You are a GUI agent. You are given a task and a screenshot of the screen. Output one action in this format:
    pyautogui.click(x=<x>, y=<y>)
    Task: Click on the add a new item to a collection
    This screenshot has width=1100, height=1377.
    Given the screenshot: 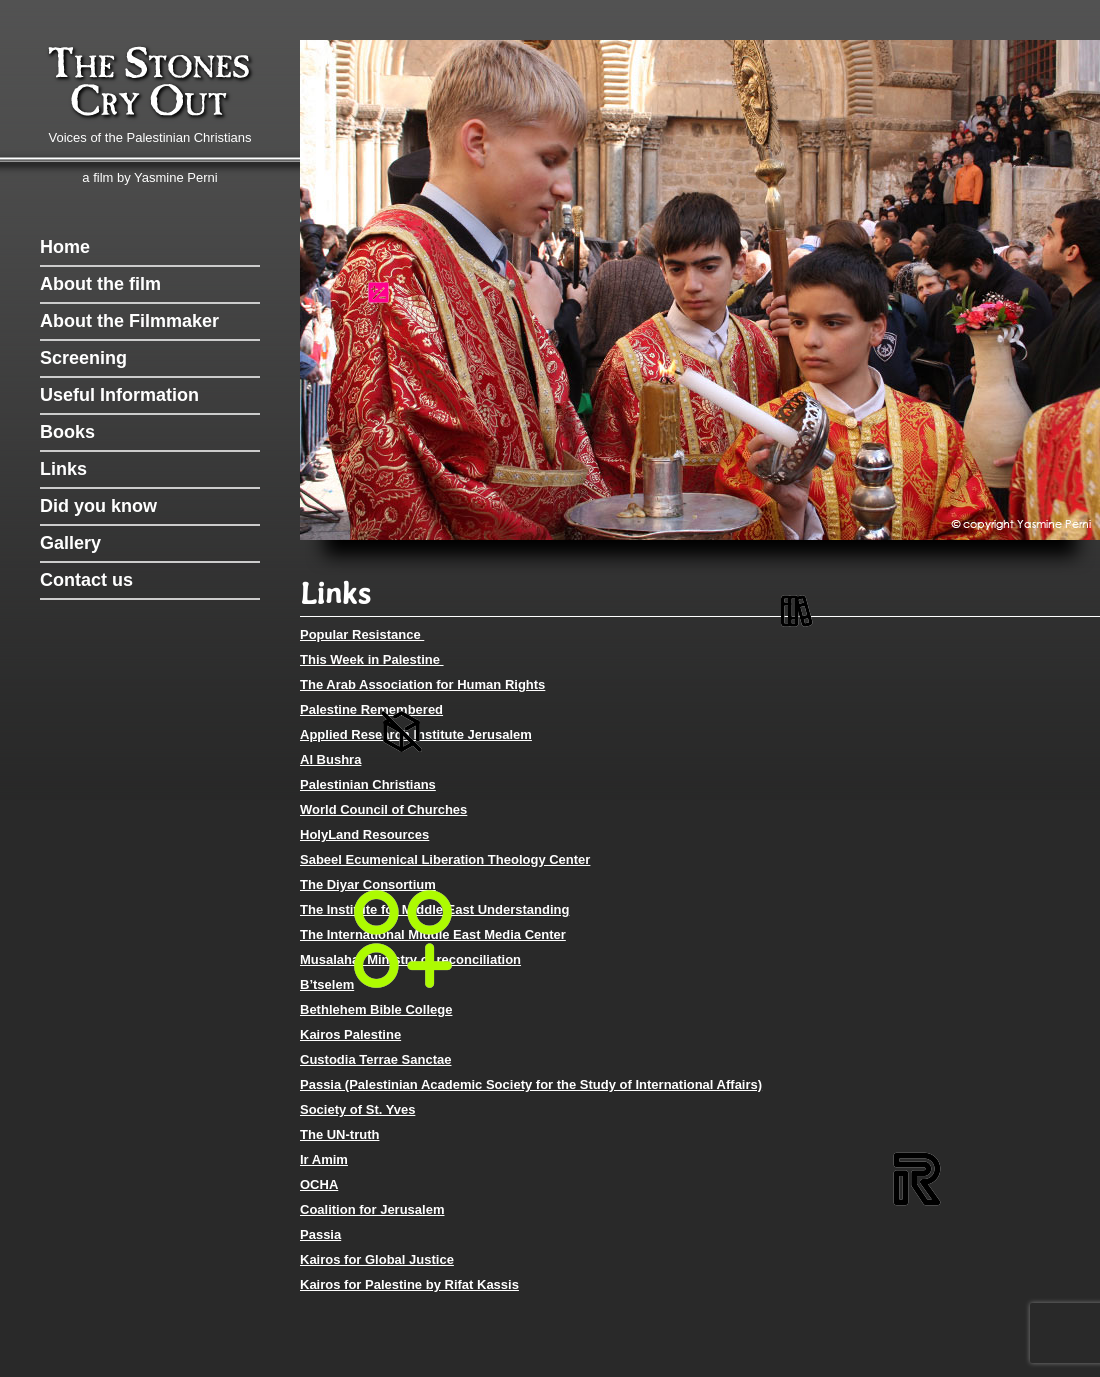 What is the action you would take?
    pyautogui.click(x=403, y=939)
    